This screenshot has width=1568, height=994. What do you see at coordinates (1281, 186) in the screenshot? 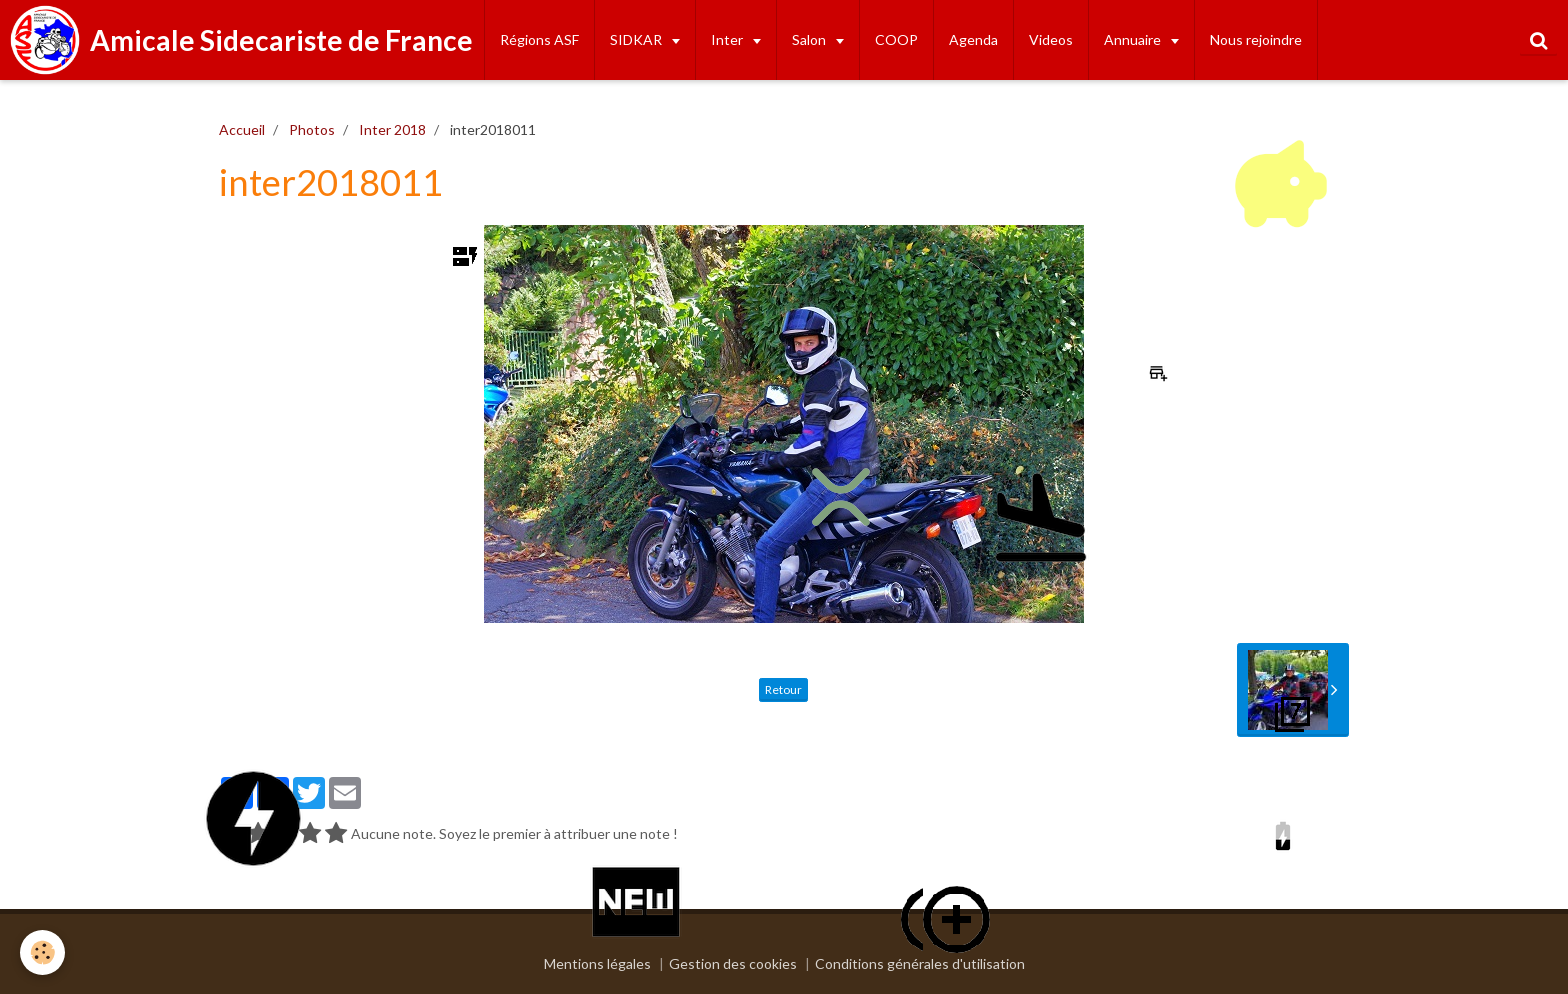
I see `access savings or piggy bank feature` at bounding box center [1281, 186].